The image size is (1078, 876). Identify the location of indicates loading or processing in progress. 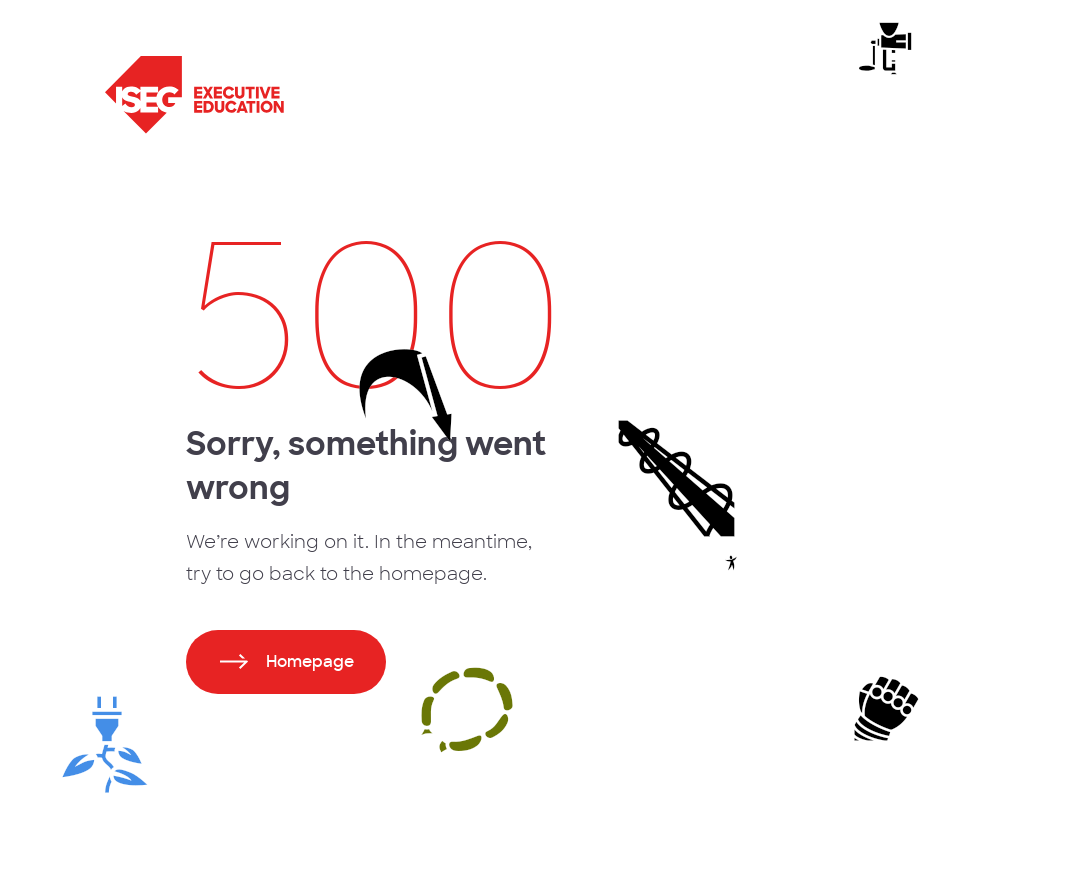
(467, 710).